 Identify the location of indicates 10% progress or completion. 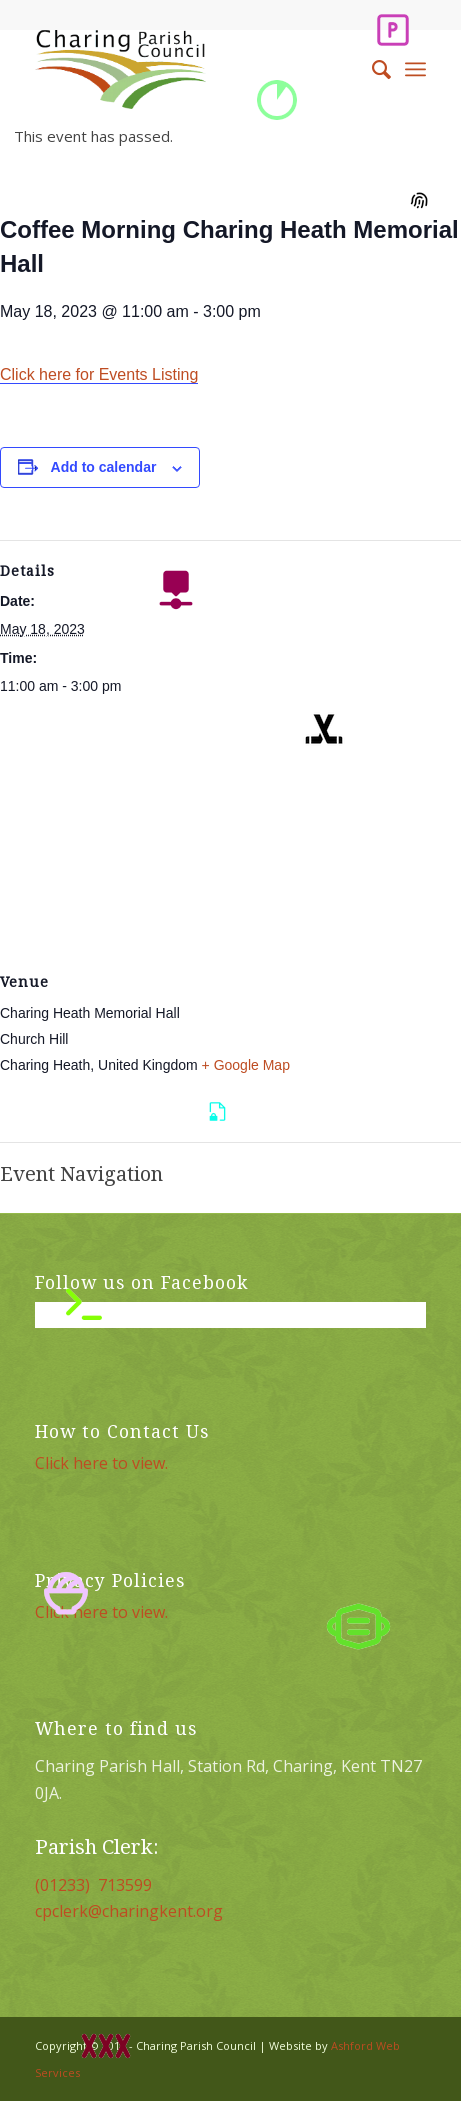
(277, 100).